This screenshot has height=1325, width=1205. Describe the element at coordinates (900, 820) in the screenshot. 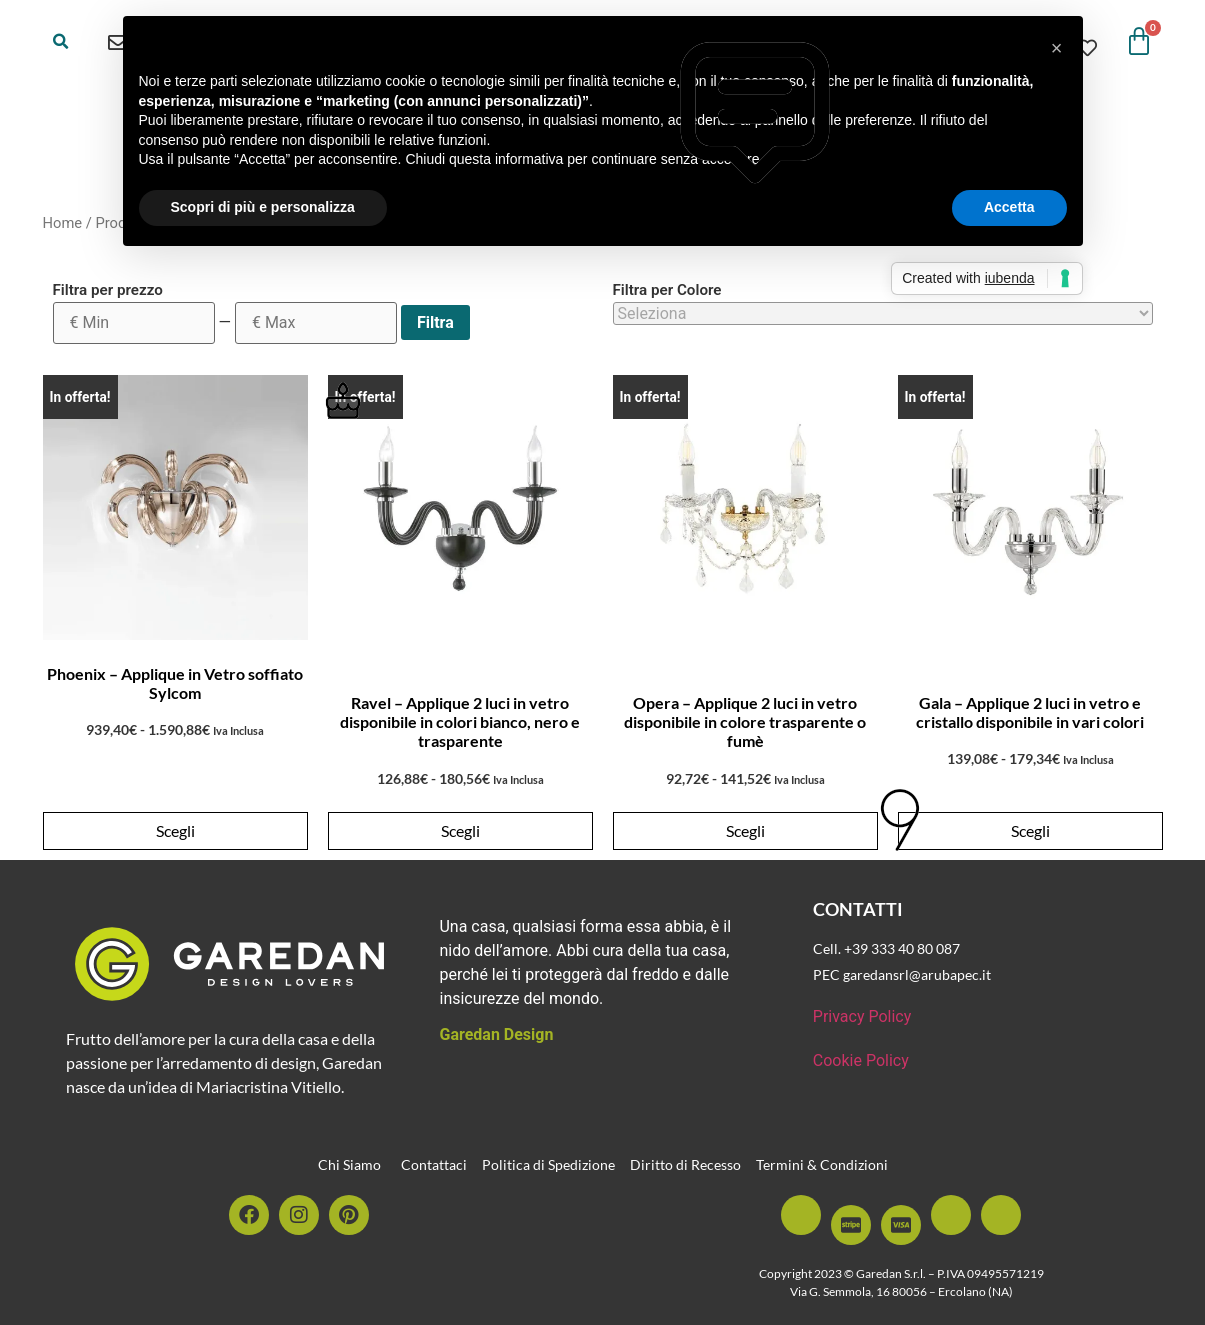

I see `indicates the number nine in a list or sequence` at that location.